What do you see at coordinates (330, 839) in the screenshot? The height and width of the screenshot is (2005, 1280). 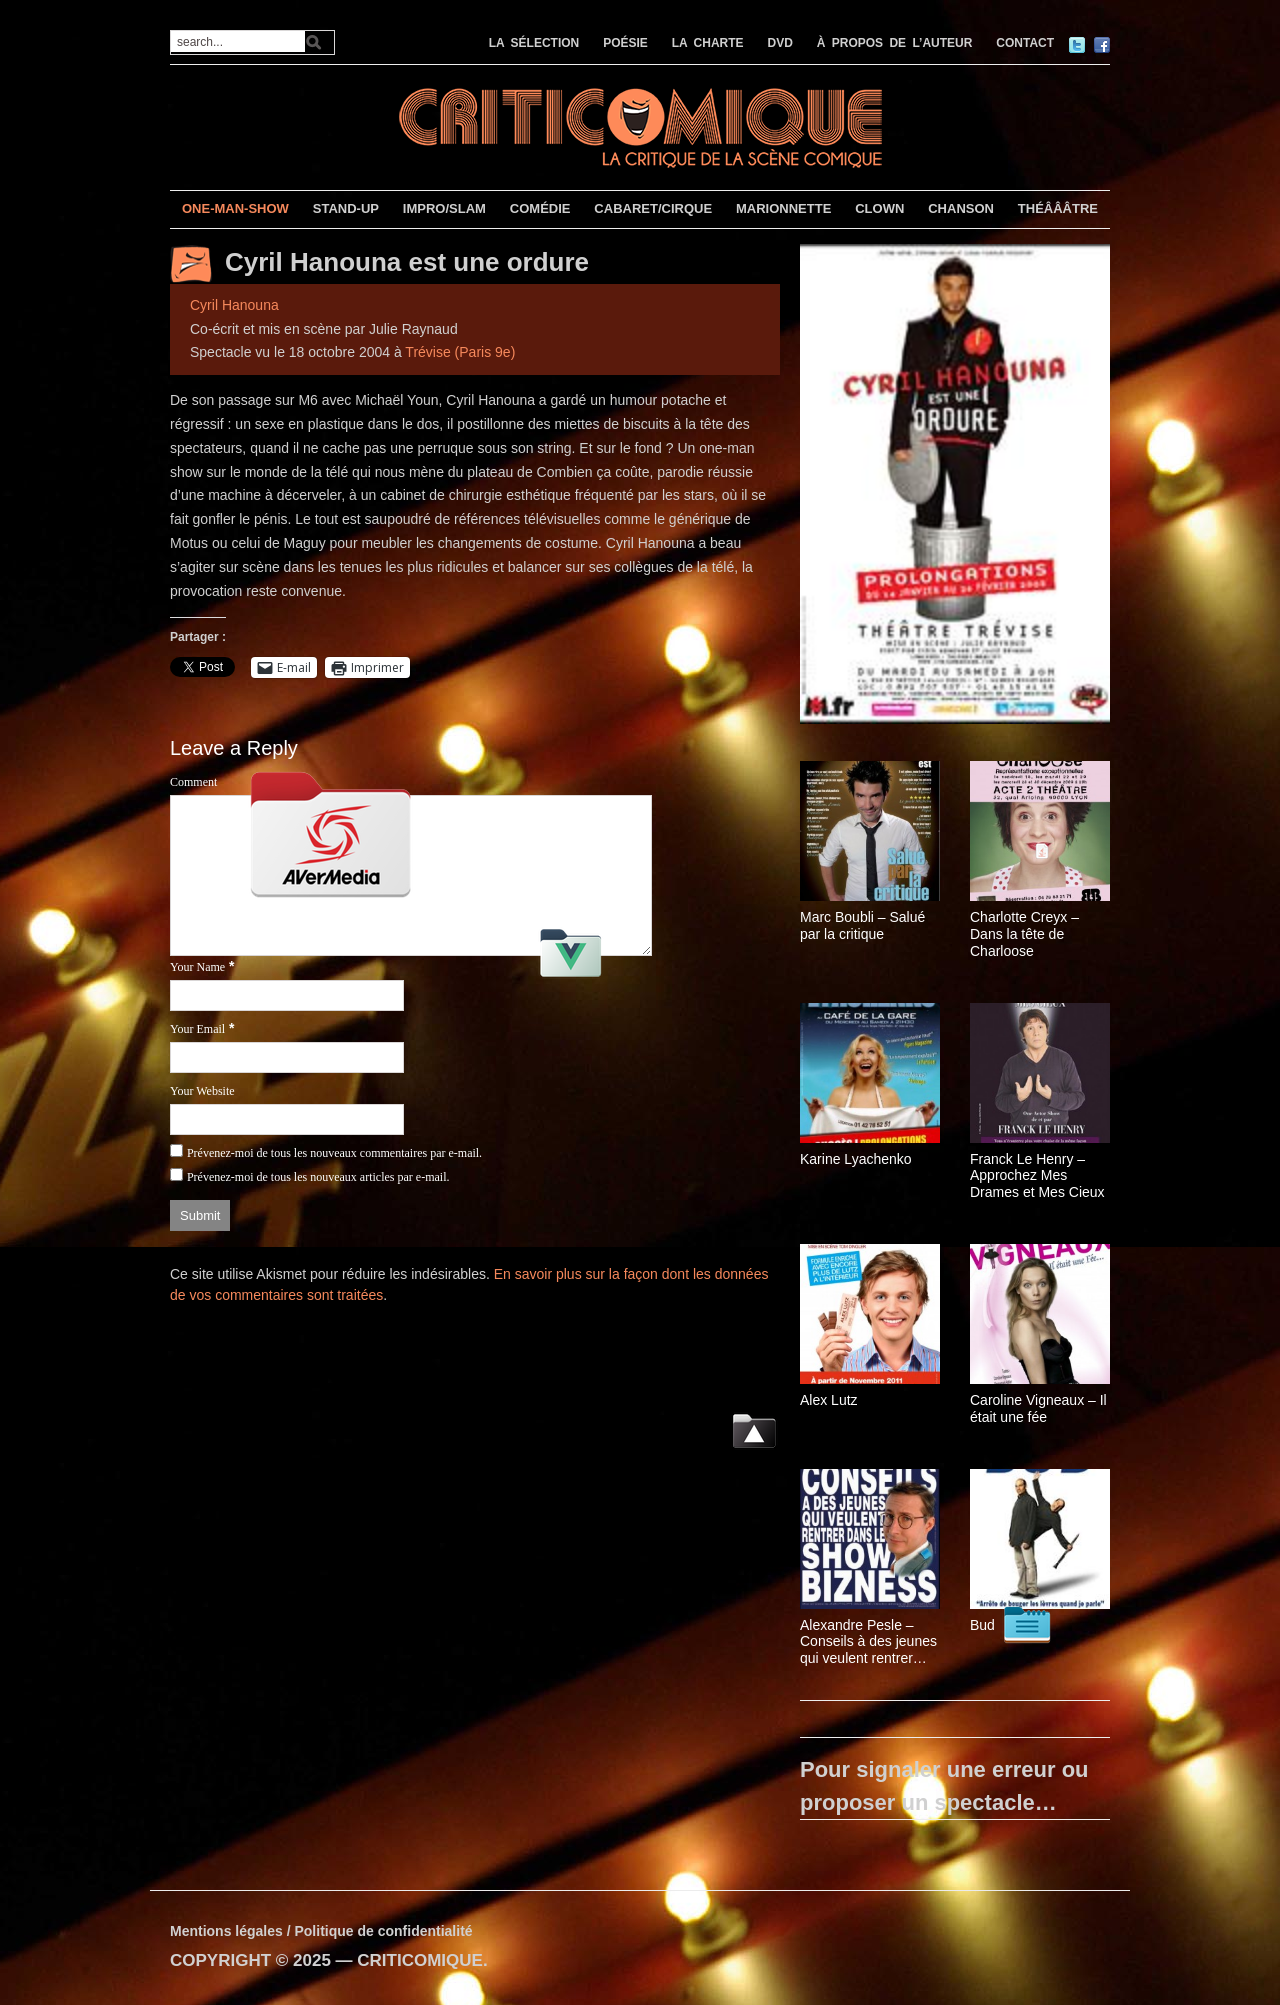 I see `open AverMedia application folder` at bounding box center [330, 839].